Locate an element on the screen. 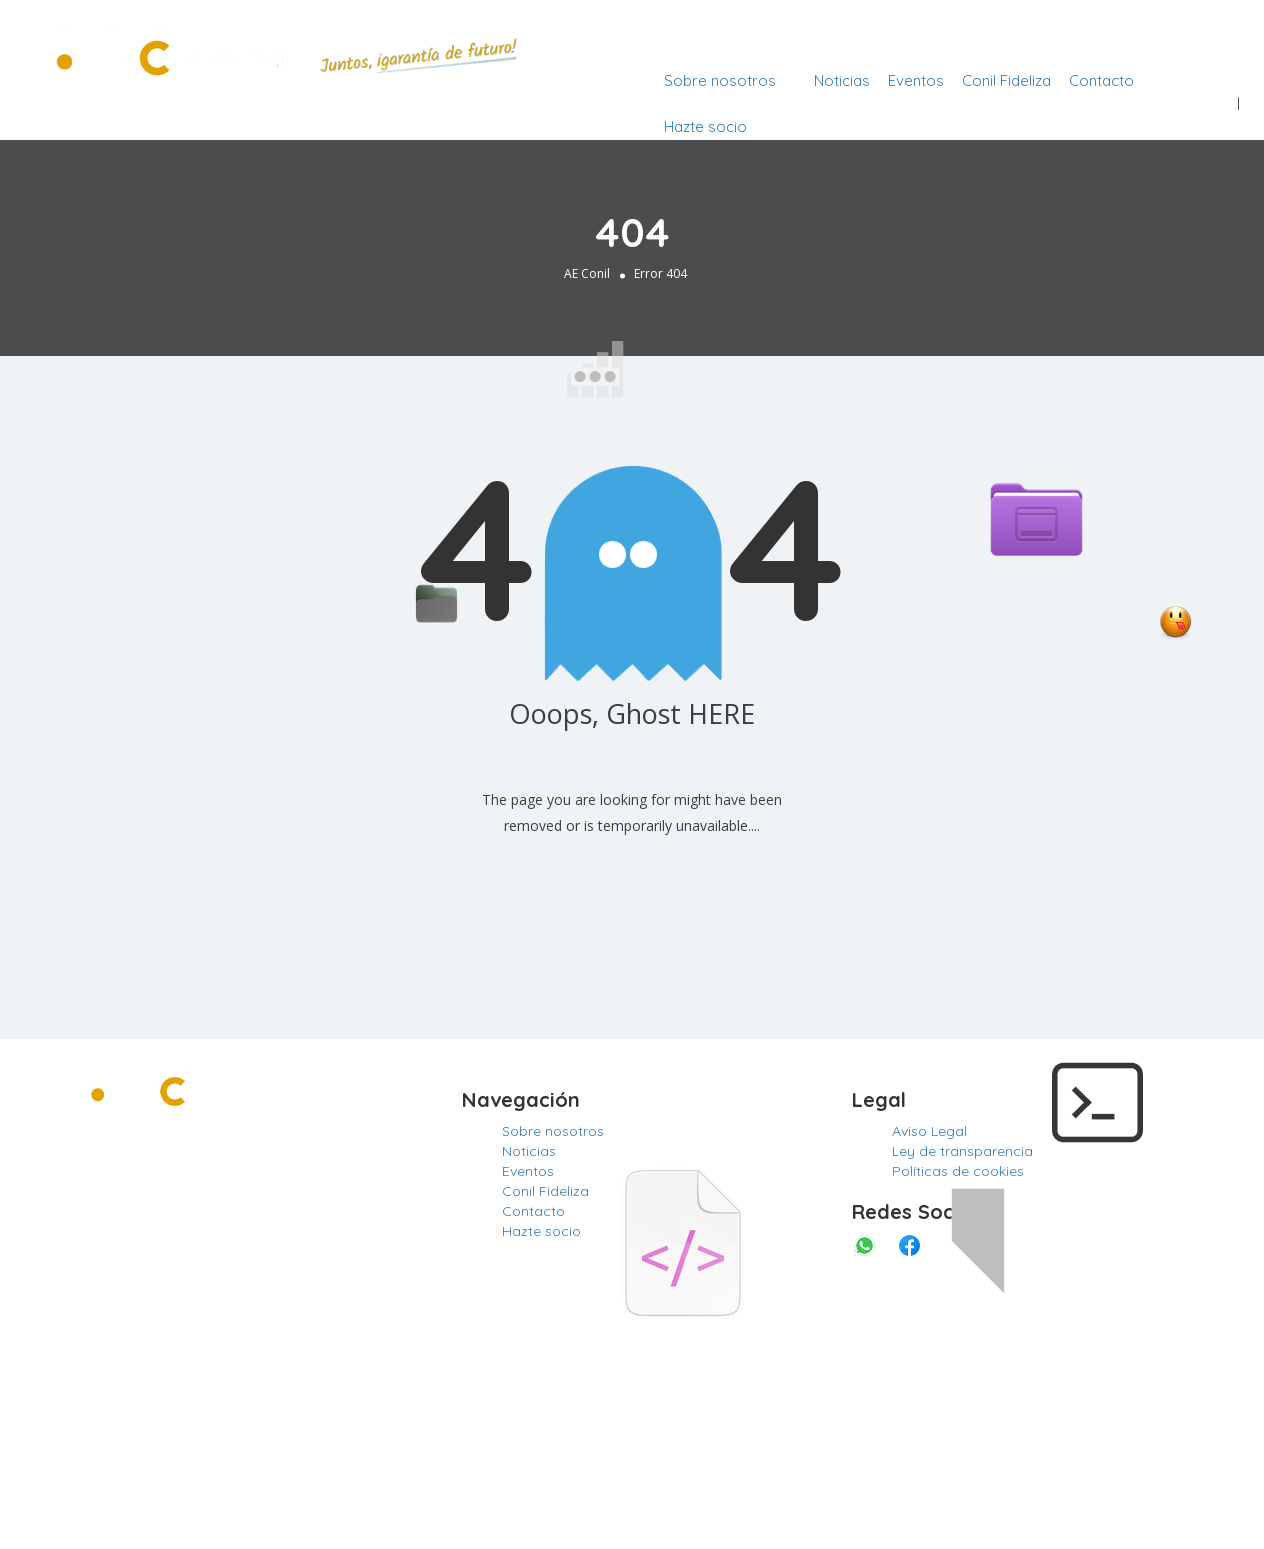 The width and height of the screenshot is (1264, 1549). indicates cellular network signal is being acquired is located at coordinates (597, 371).